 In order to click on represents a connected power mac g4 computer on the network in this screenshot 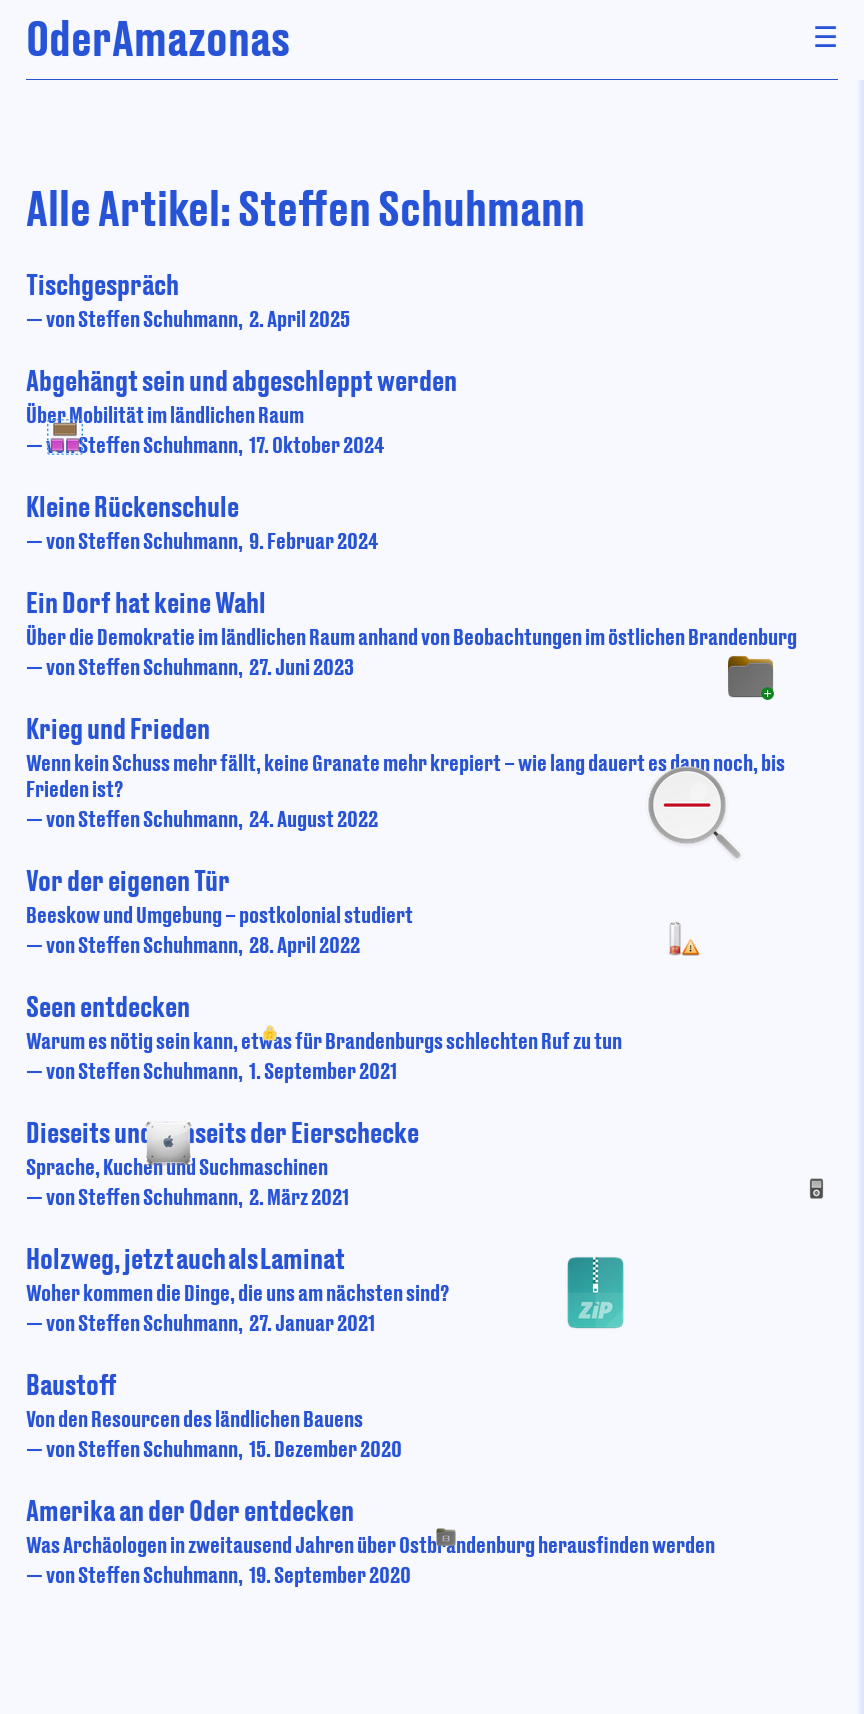, I will do `click(168, 1141)`.